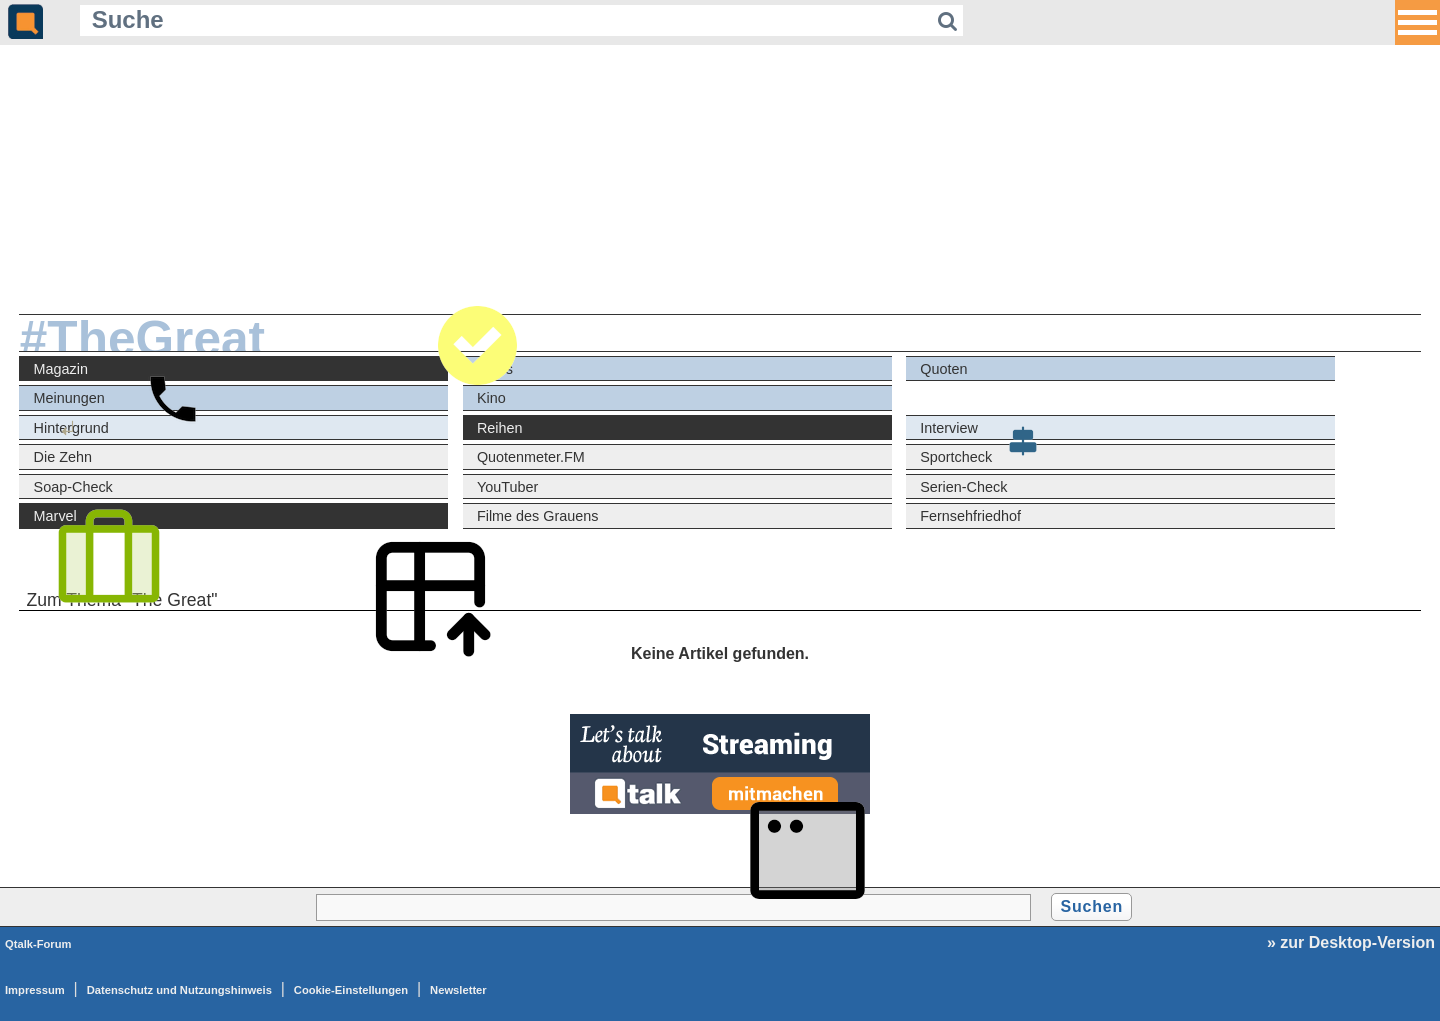 The image size is (1440, 1021). What do you see at coordinates (109, 560) in the screenshot?
I see `access travel or trip planning features` at bounding box center [109, 560].